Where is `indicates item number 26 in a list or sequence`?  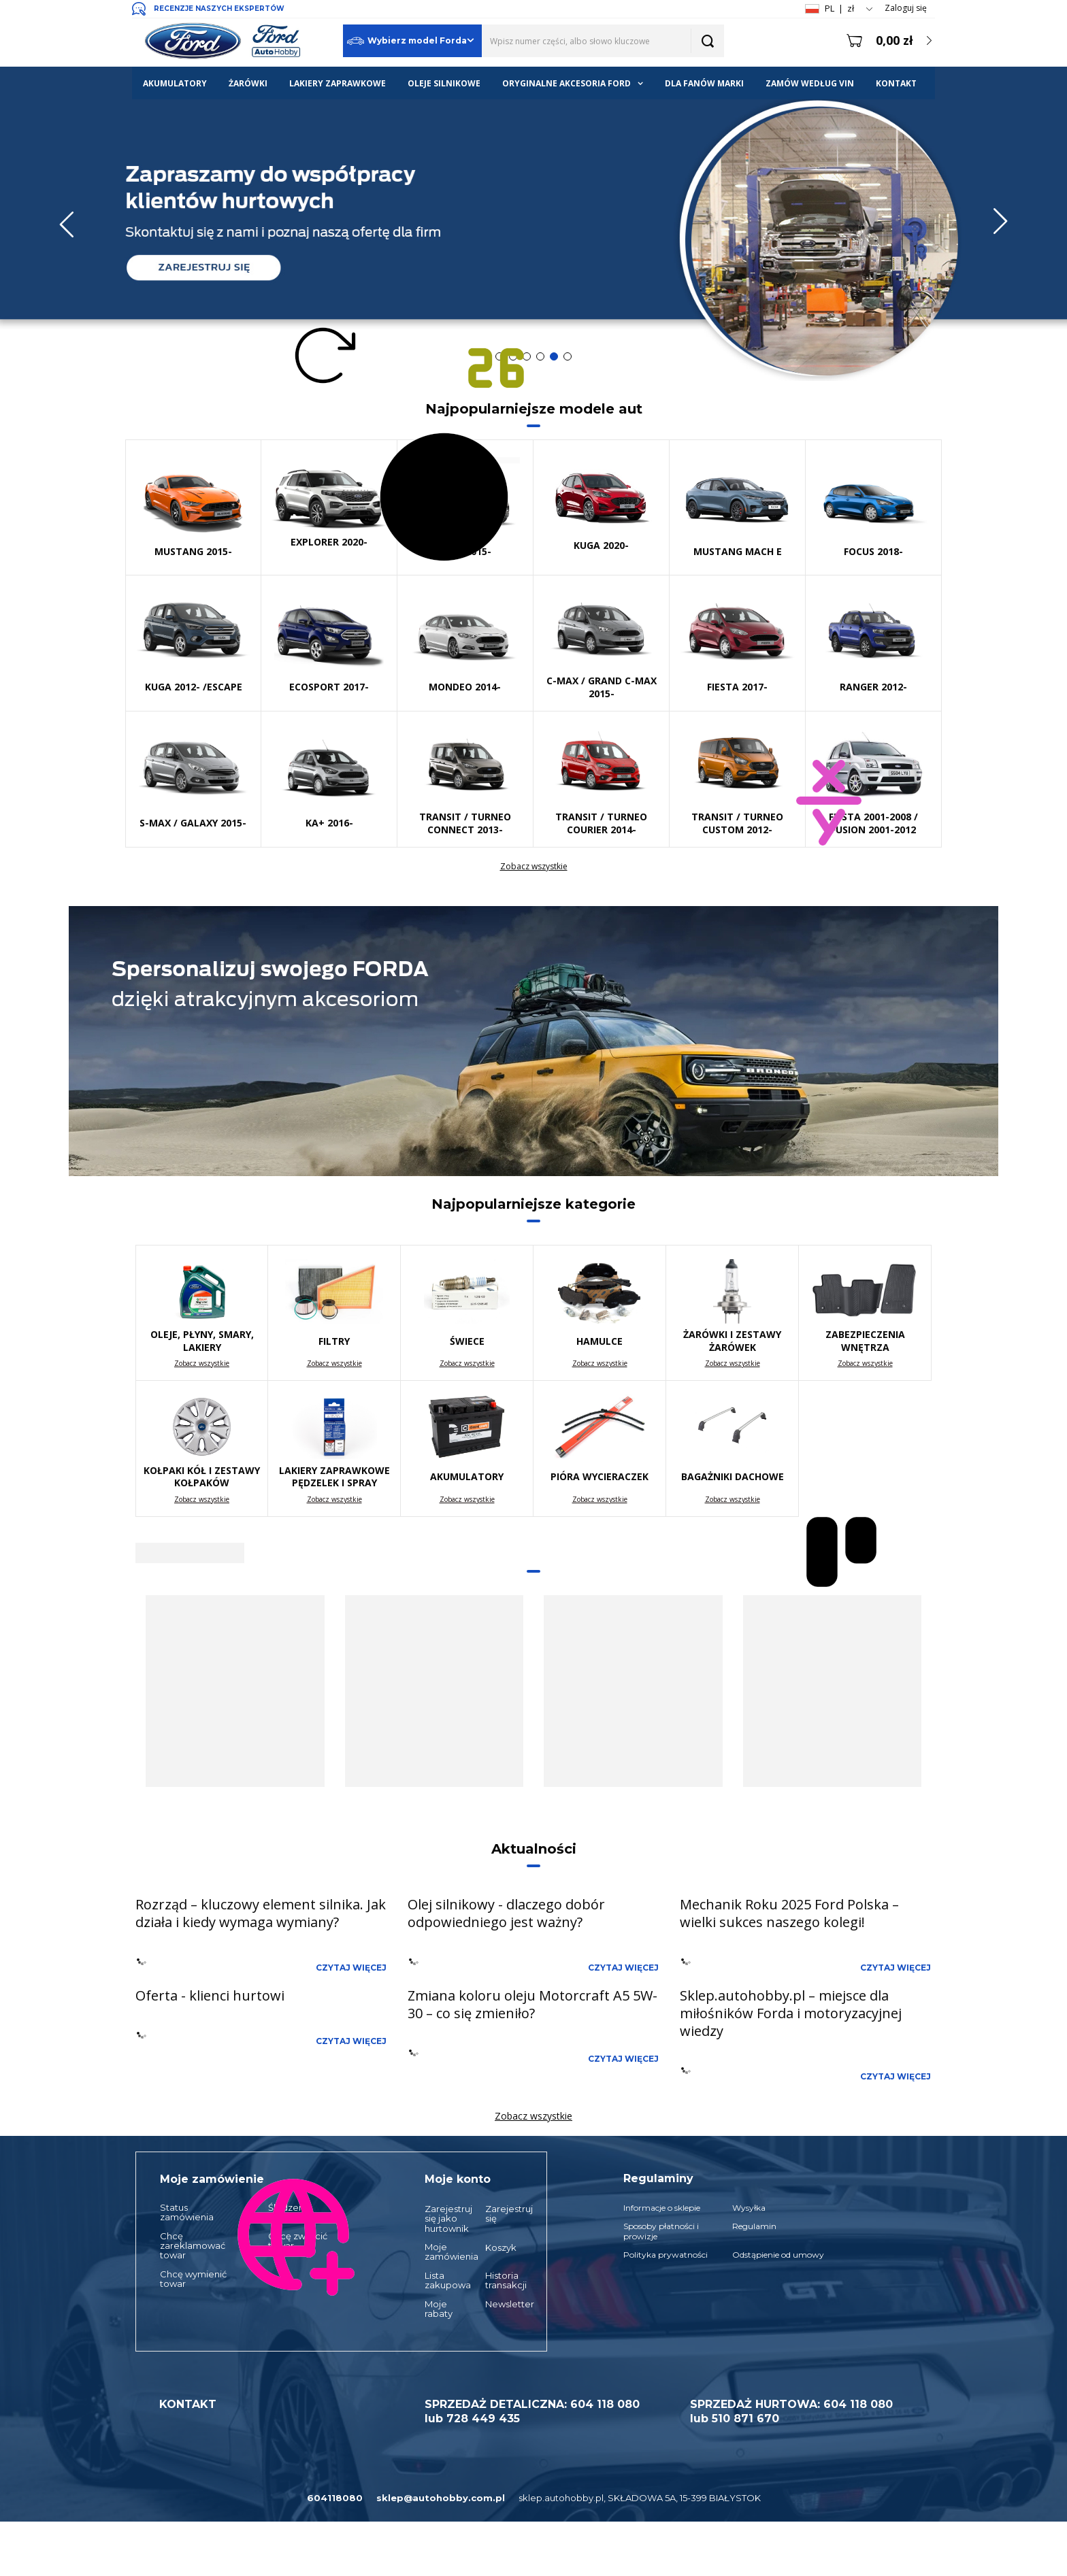 indicates item number 26 in a list or sequence is located at coordinates (496, 368).